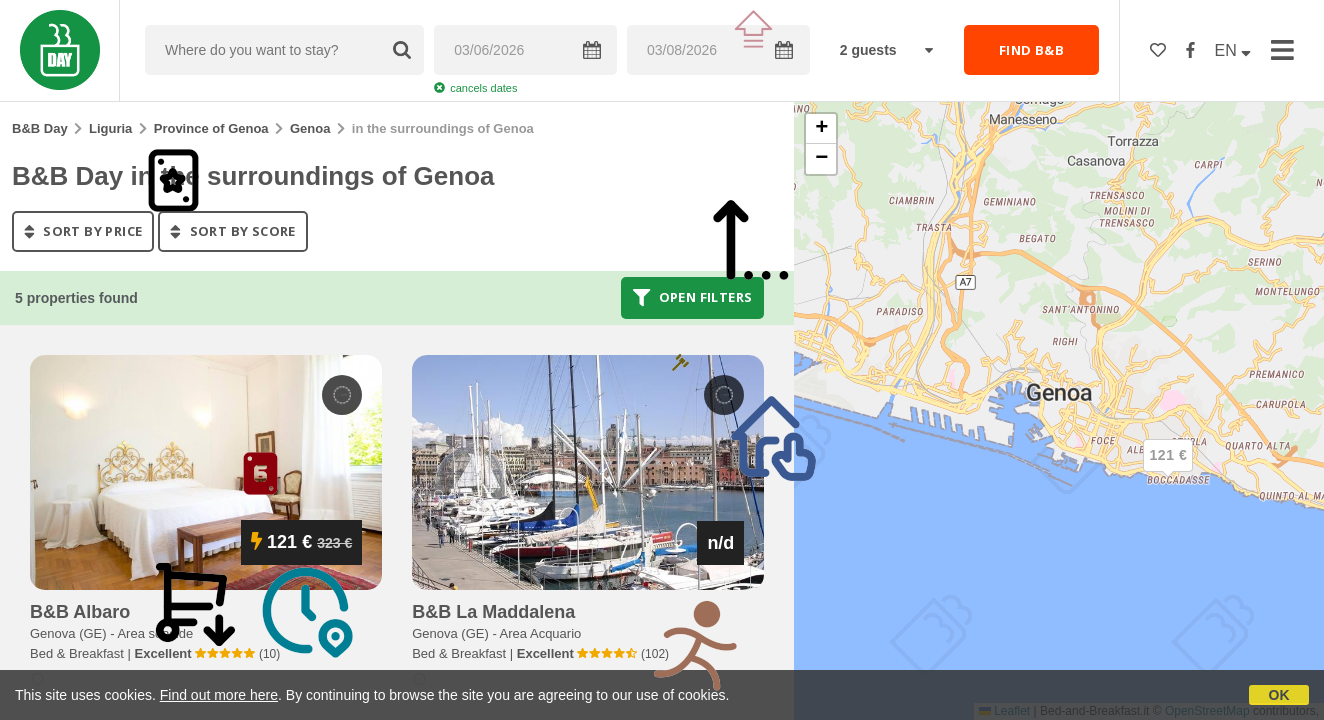 The width and height of the screenshot is (1324, 720). What do you see at coordinates (260, 473) in the screenshot?
I see `a six of any suit in a card game` at bounding box center [260, 473].